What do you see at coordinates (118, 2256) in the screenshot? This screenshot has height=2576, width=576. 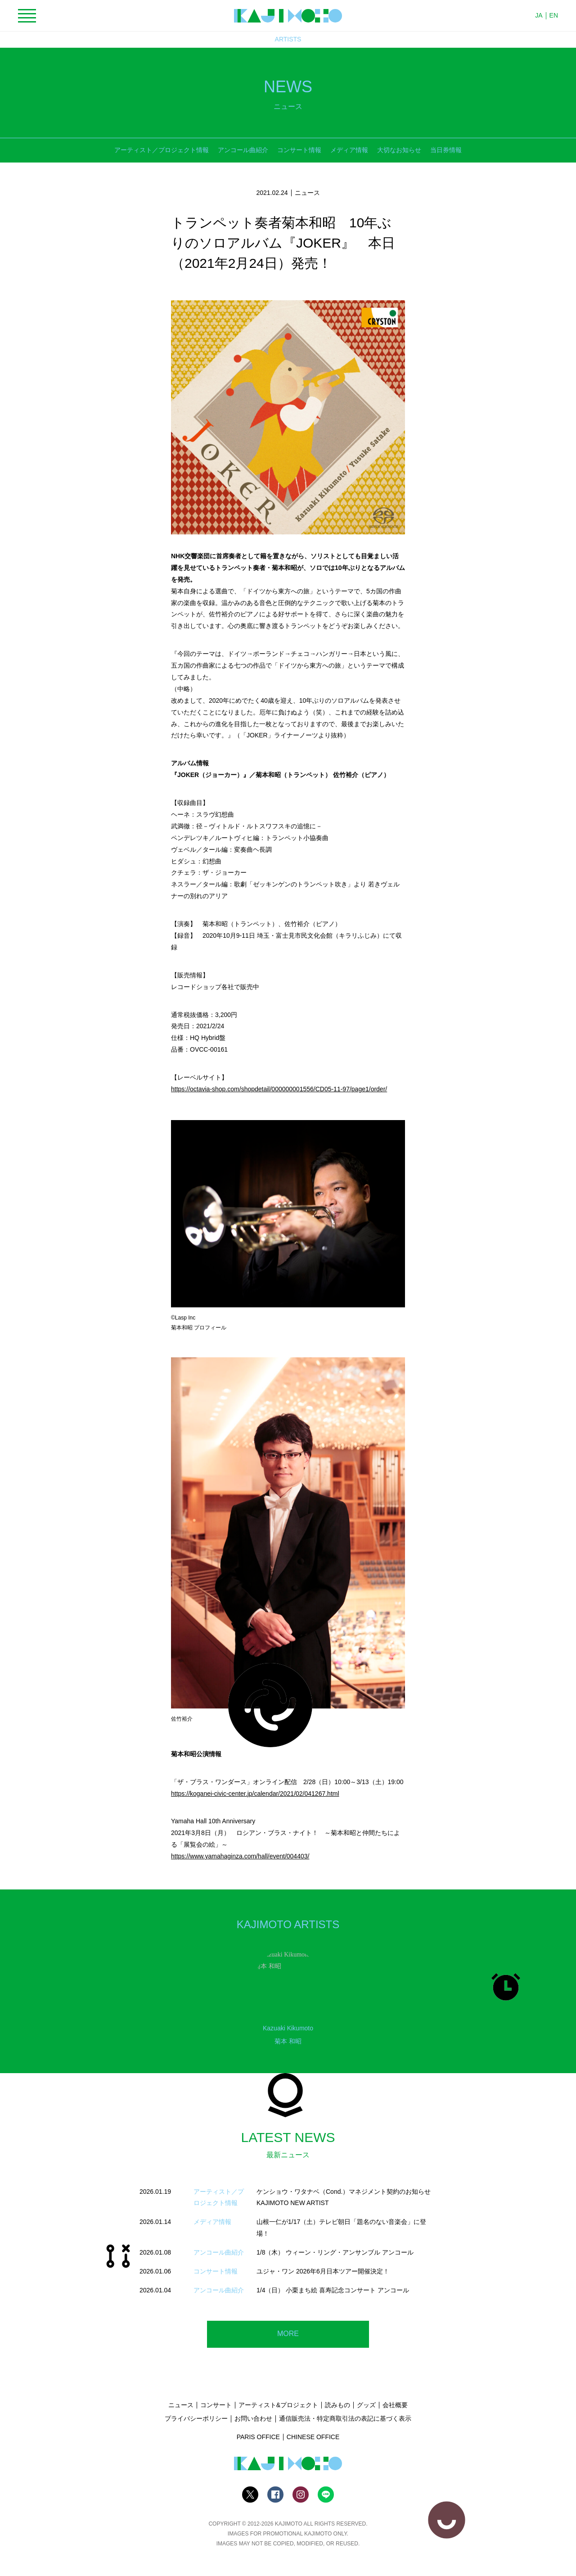 I see `close or cancel a pull request` at bounding box center [118, 2256].